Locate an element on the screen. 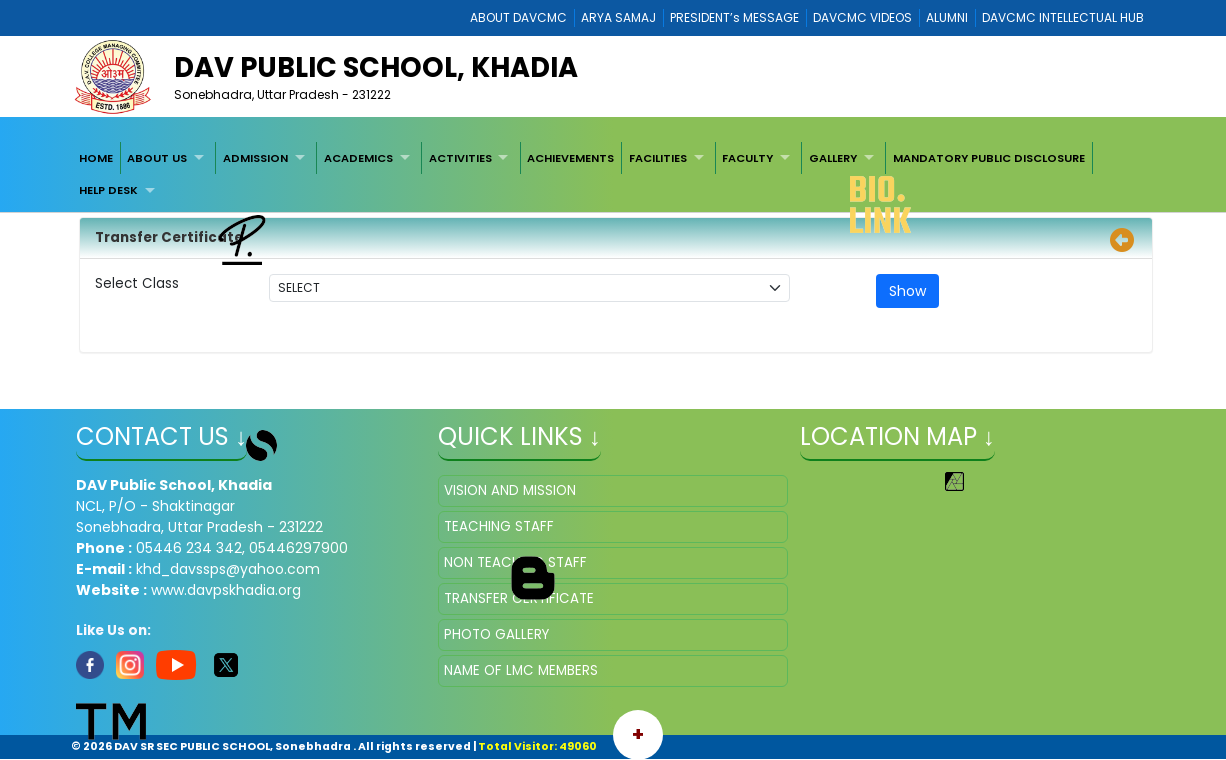 The image size is (1226, 760). link to biolink profile is located at coordinates (880, 204).